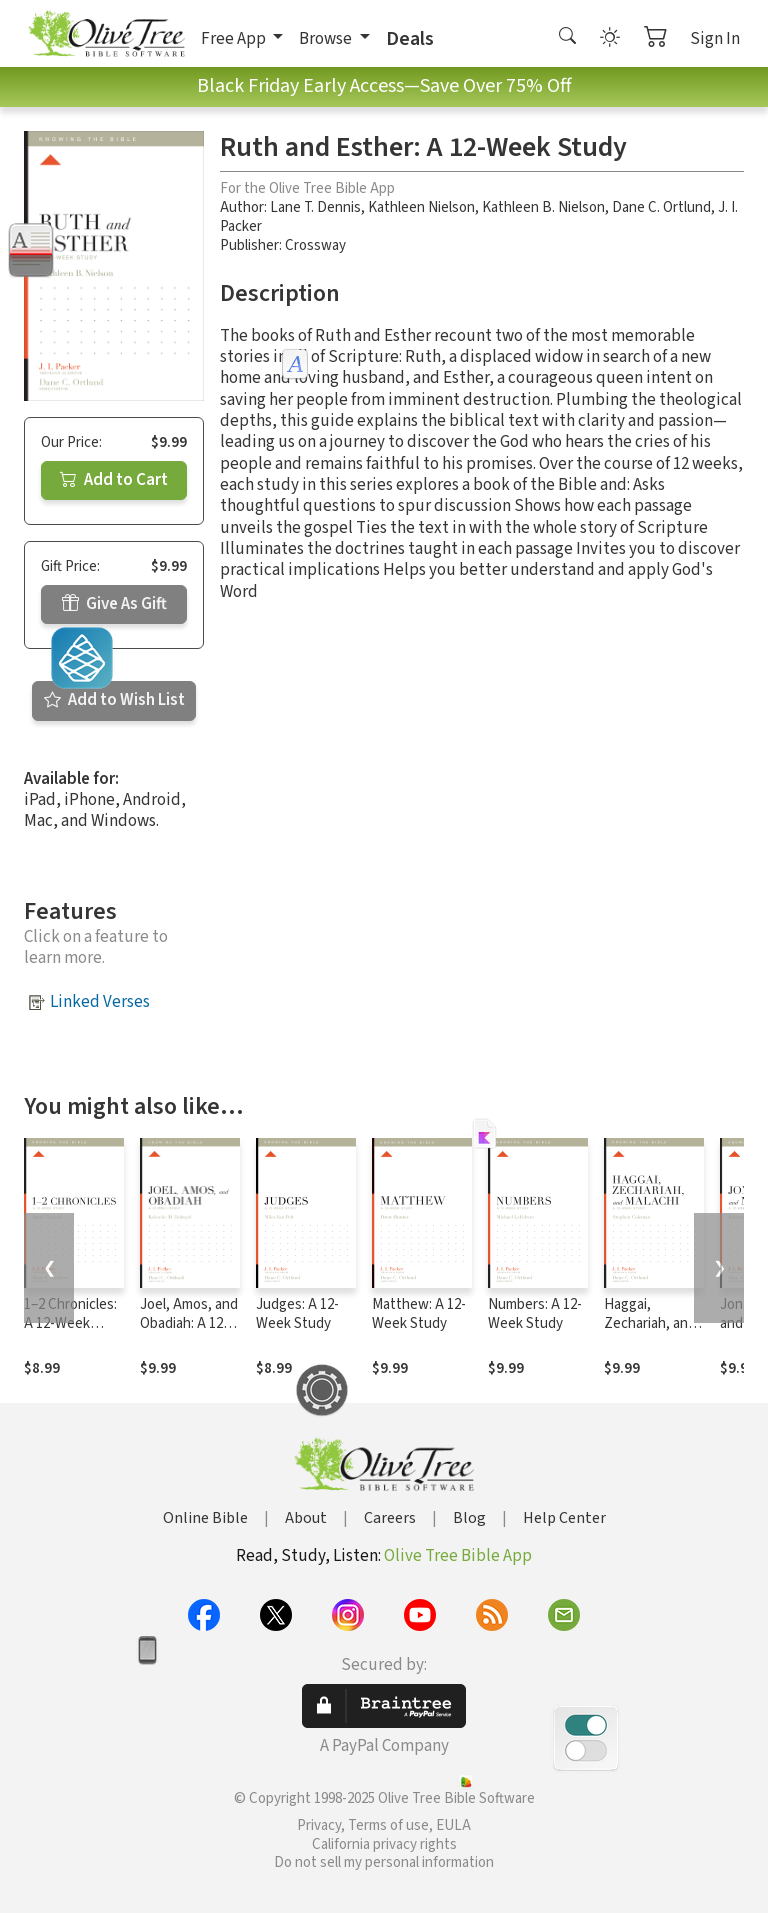  What do you see at coordinates (295, 364) in the screenshot?
I see `a font file type indicator` at bounding box center [295, 364].